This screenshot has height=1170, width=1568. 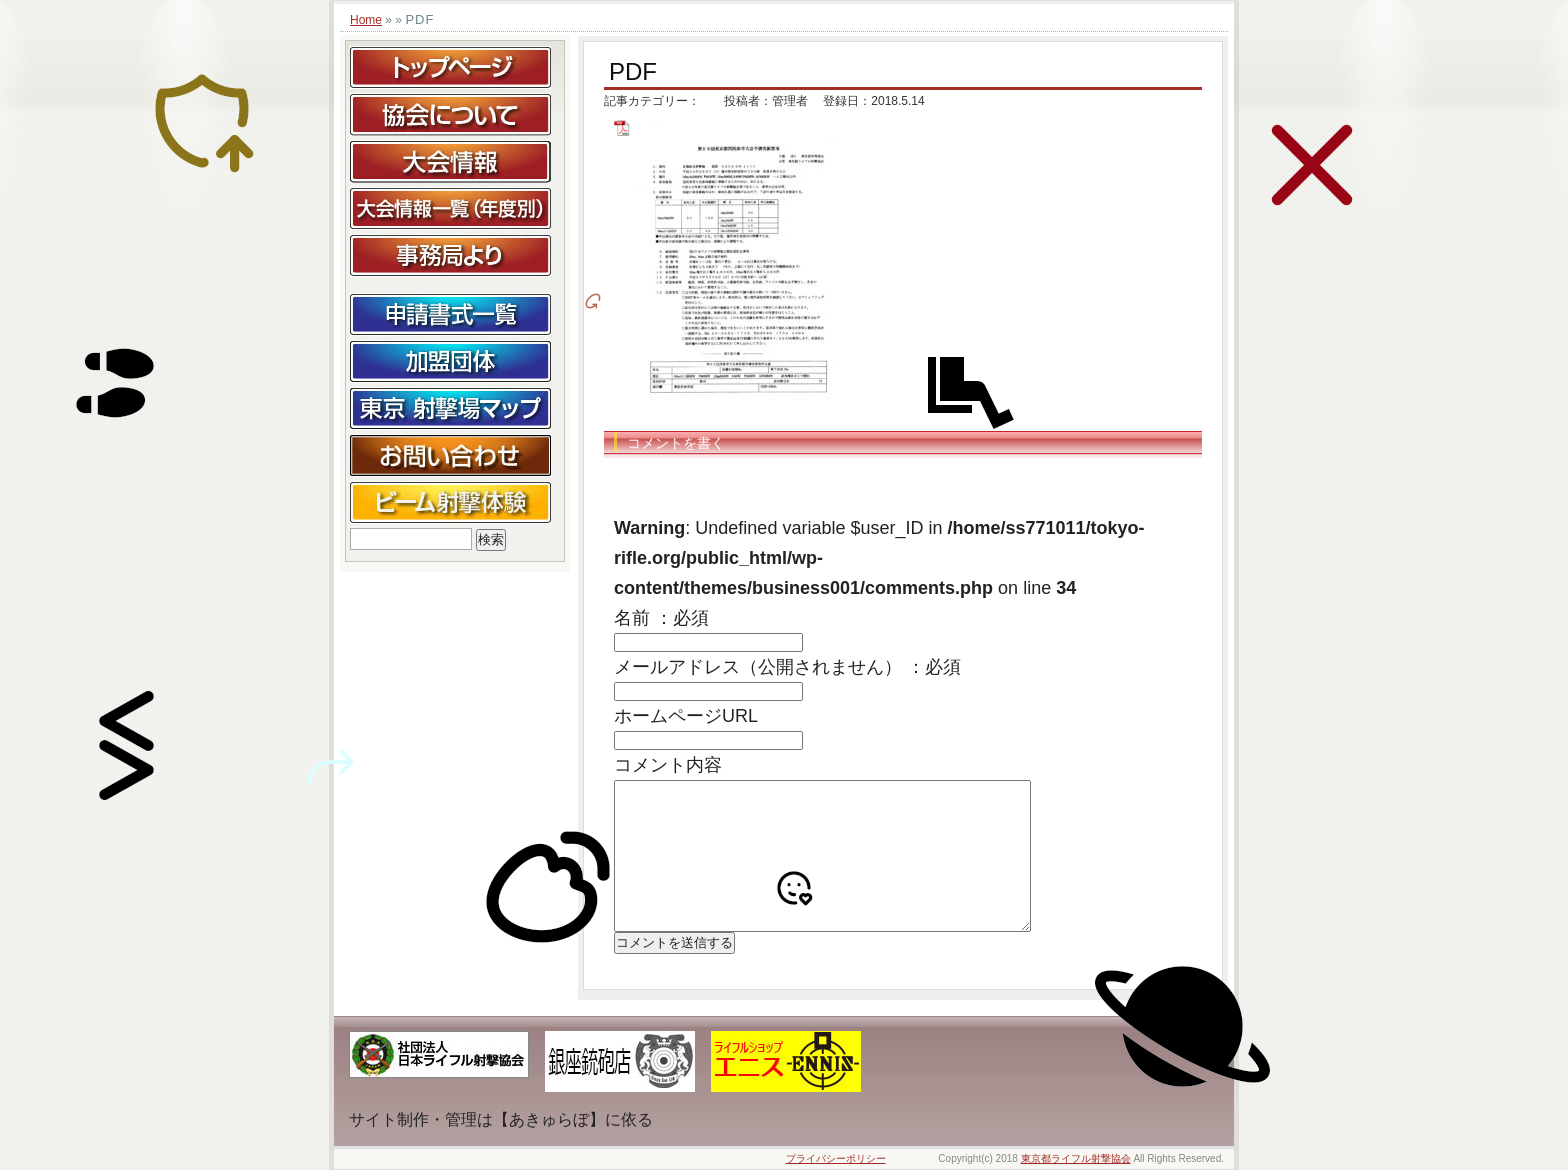 What do you see at coordinates (115, 383) in the screenshot?
I see `view step count or walking activity` at bounding box center [115, 383].